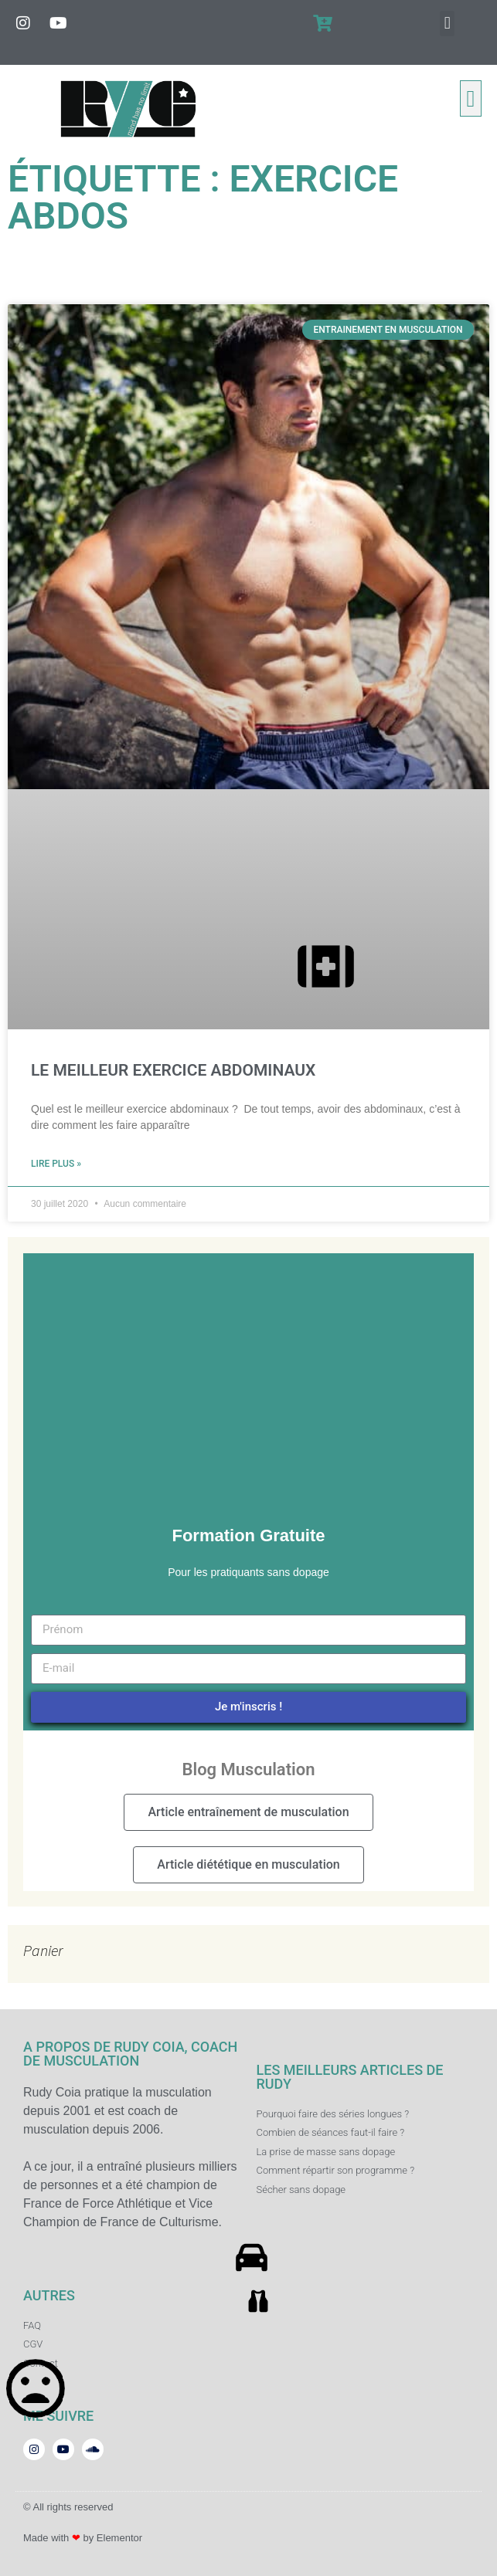  Describe the element at coordinates (325, 966) in the screenshot. I see `access first aid or medical help resources` at that location.